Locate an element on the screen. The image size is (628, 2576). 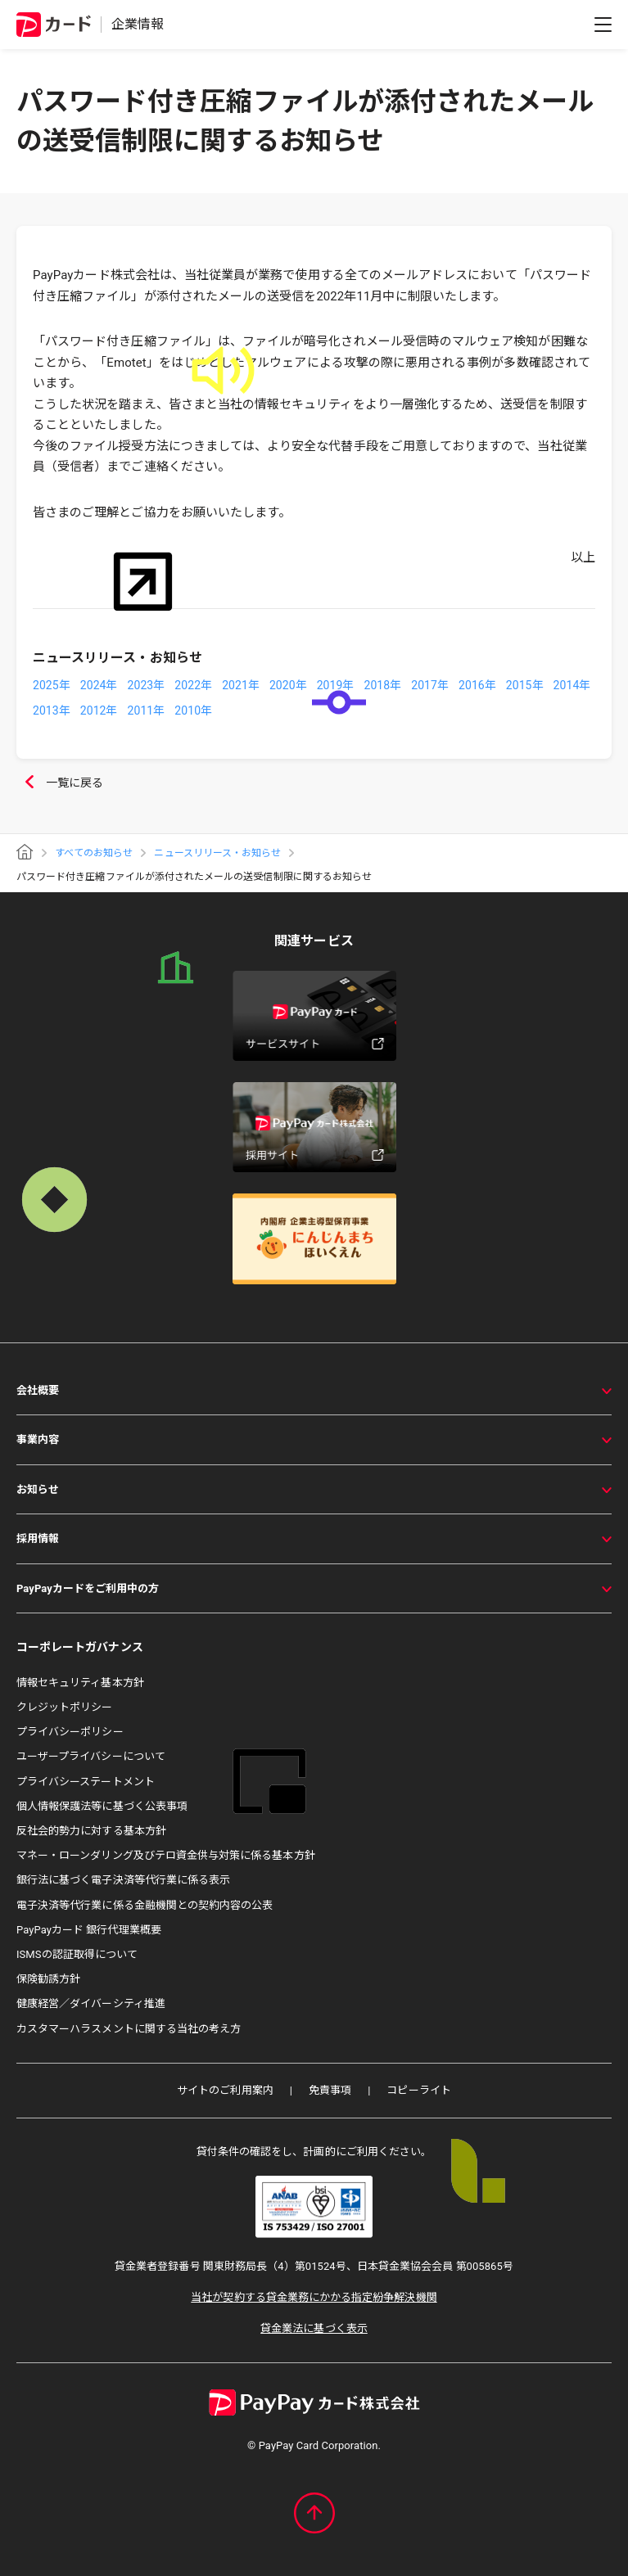
increase audio volume is located at coordinates (223, 370).